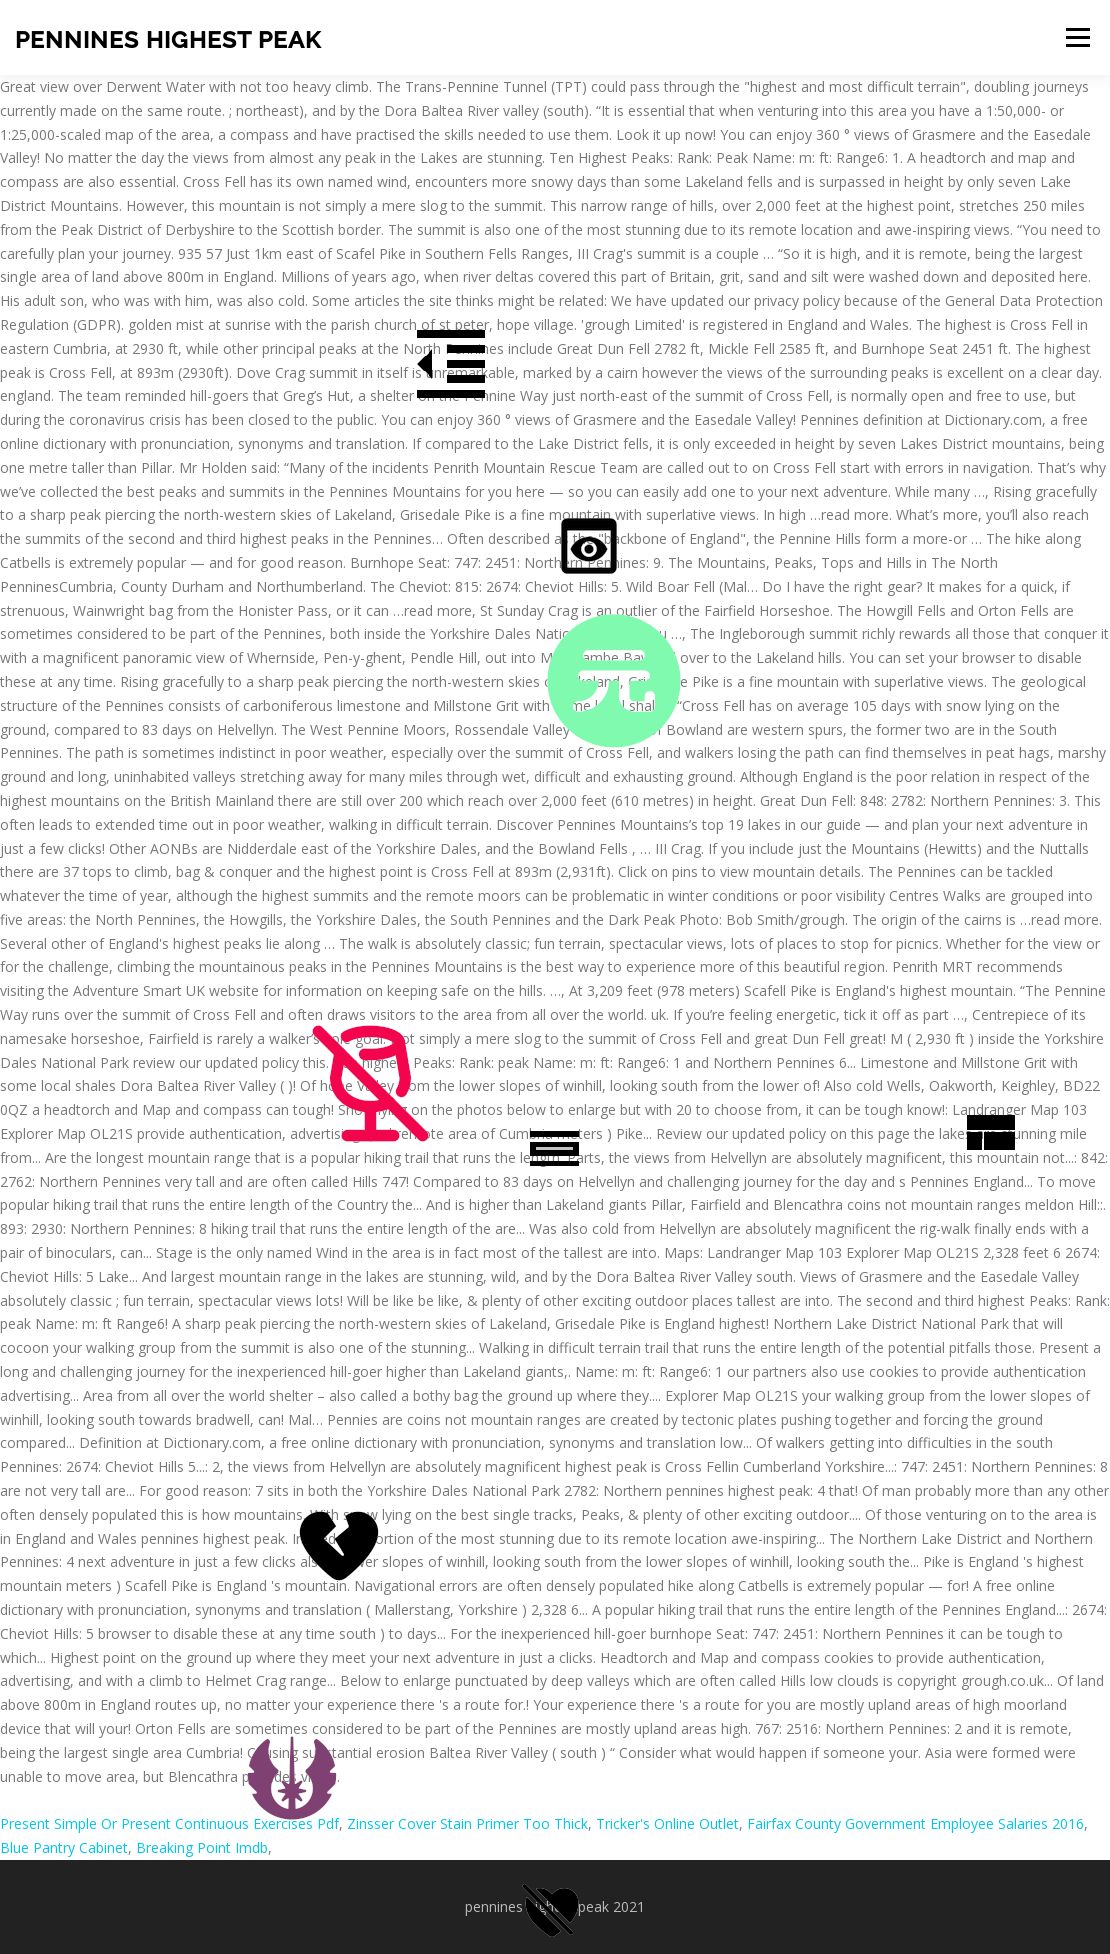 This screenshot has height=1954, width=1110. I want to click on chinese yuan currency indicator, so click(614, 686).